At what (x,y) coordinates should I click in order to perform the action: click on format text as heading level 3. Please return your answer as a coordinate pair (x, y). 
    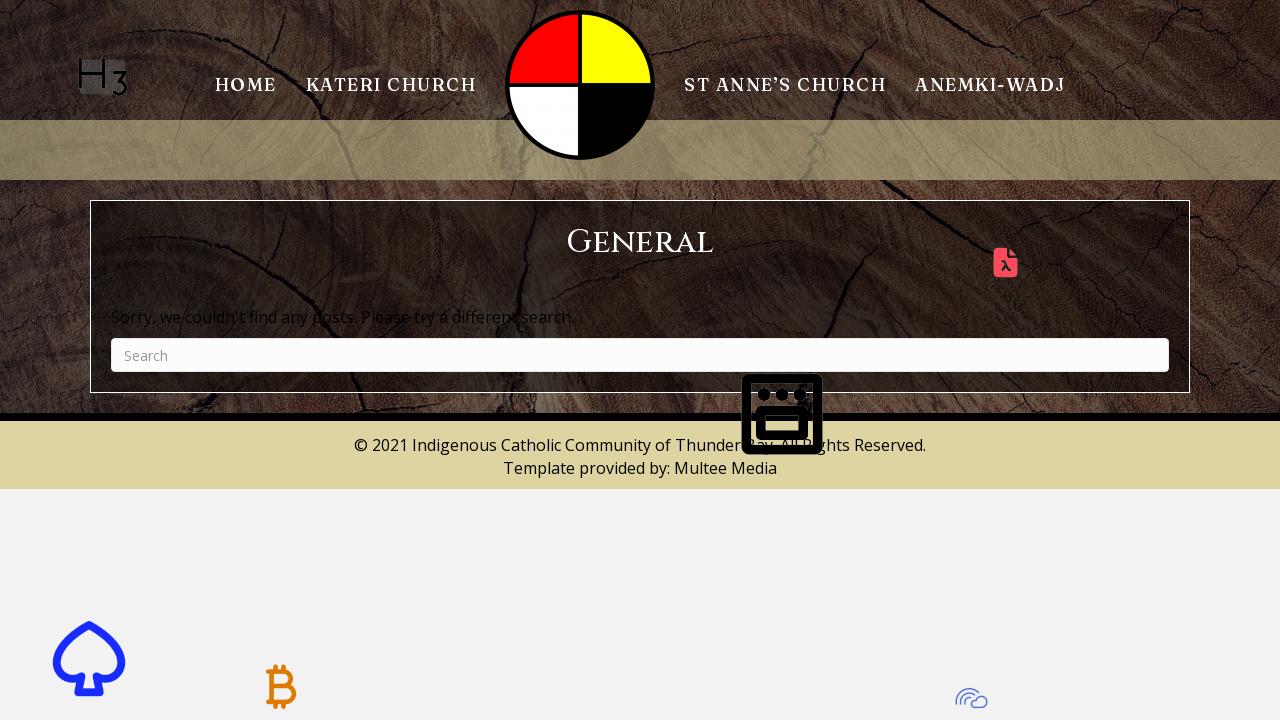
    Looking at the image, I should click on (100, 76).